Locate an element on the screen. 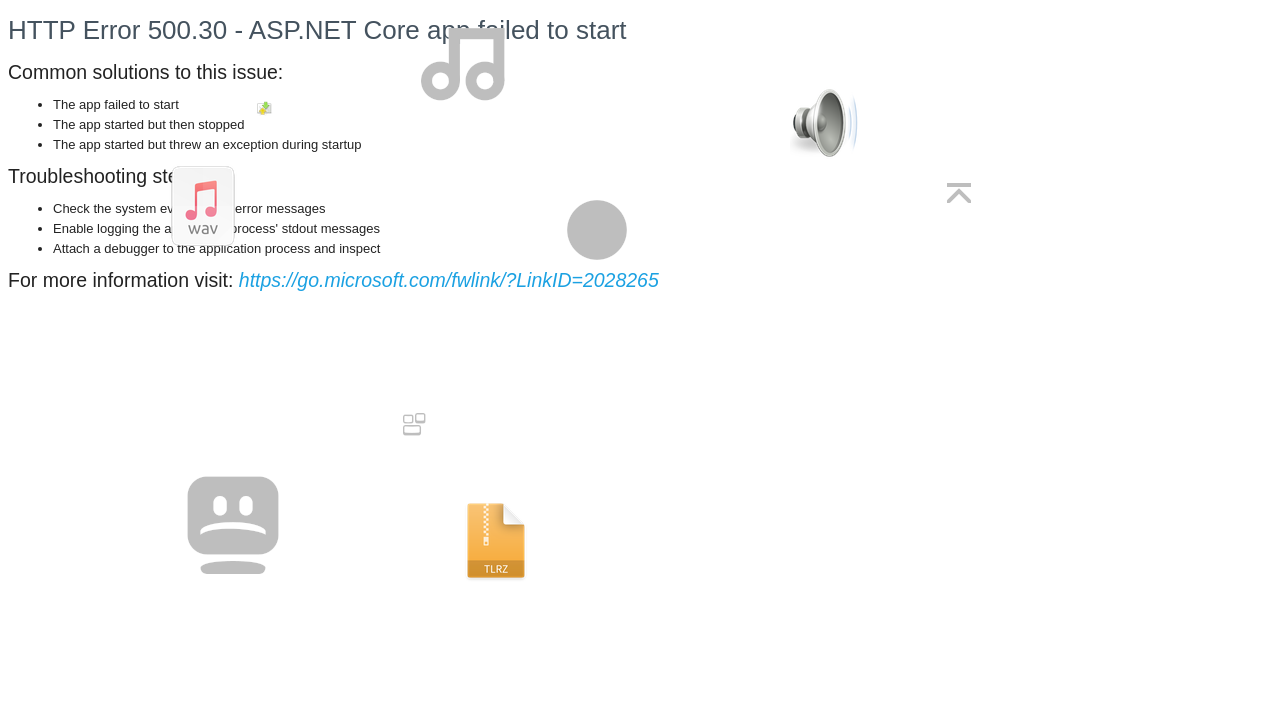 The width and height of the screenshot is (1280, 720). indicates medium volume level is located at coordinates (827, 123).